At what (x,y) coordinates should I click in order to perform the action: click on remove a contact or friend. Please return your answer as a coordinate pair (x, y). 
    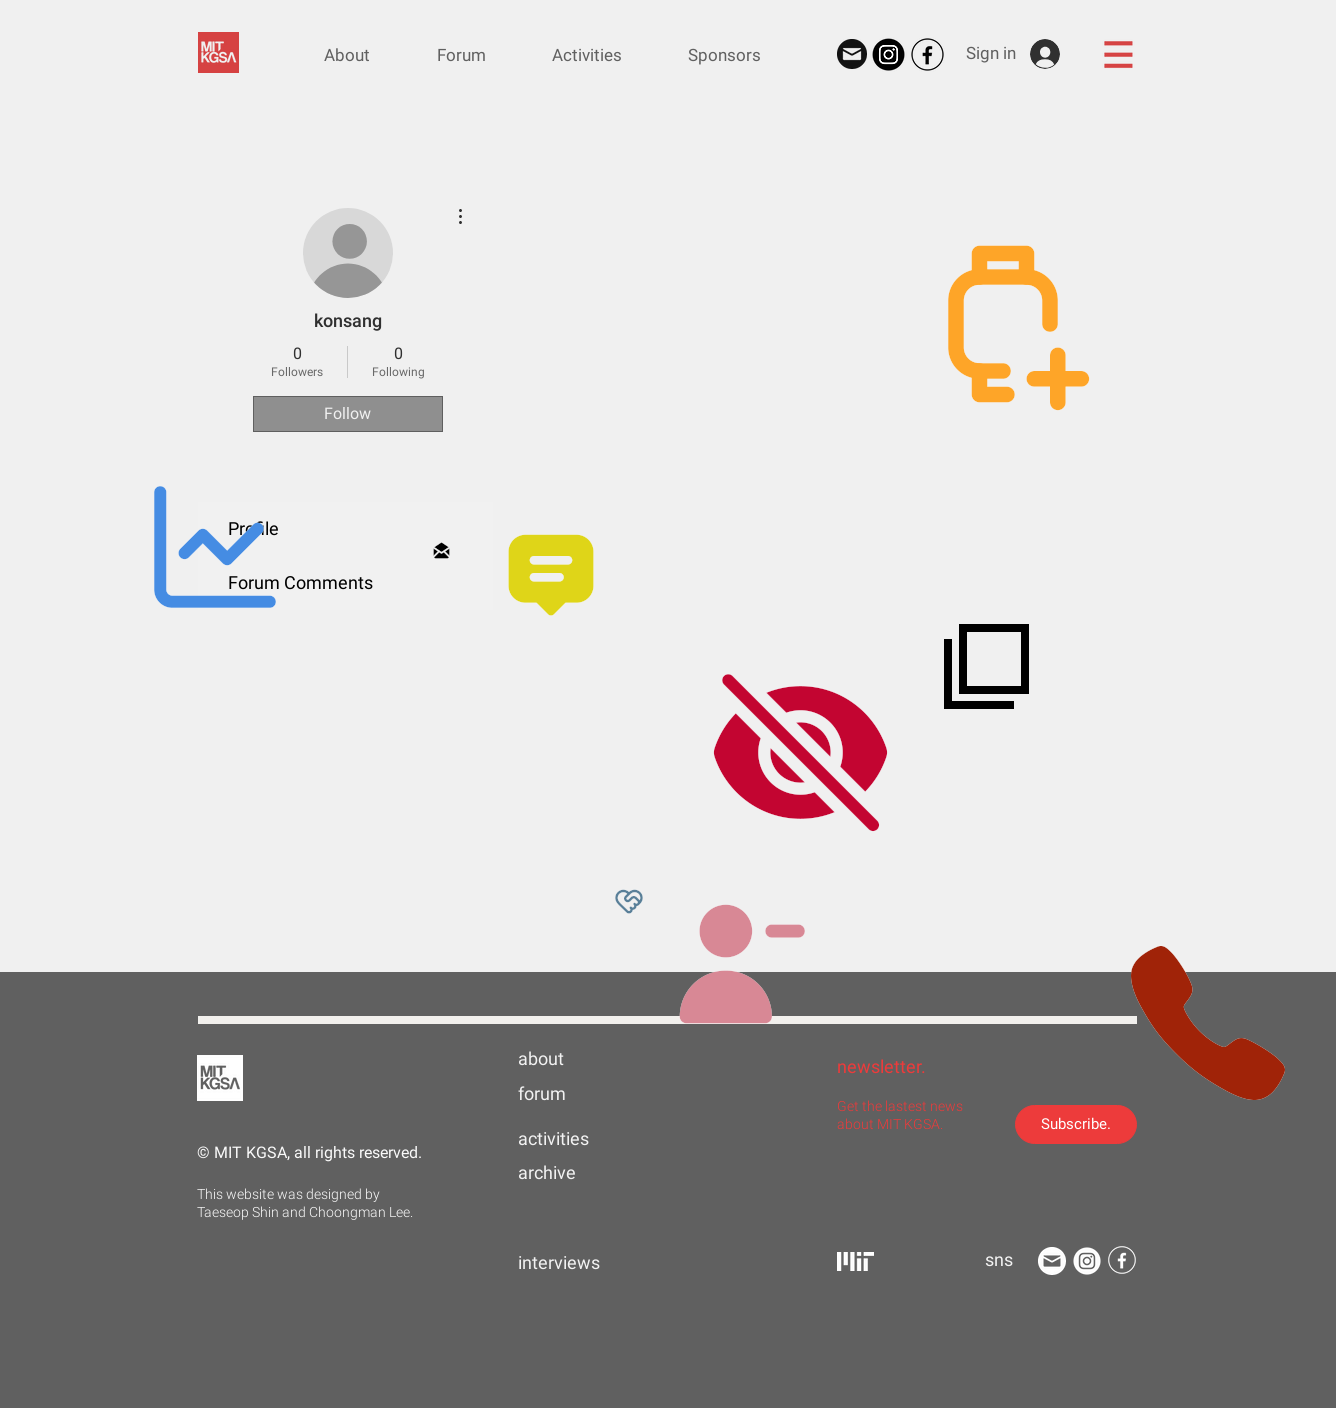
    Looking at the image, I should click on (739, 964).